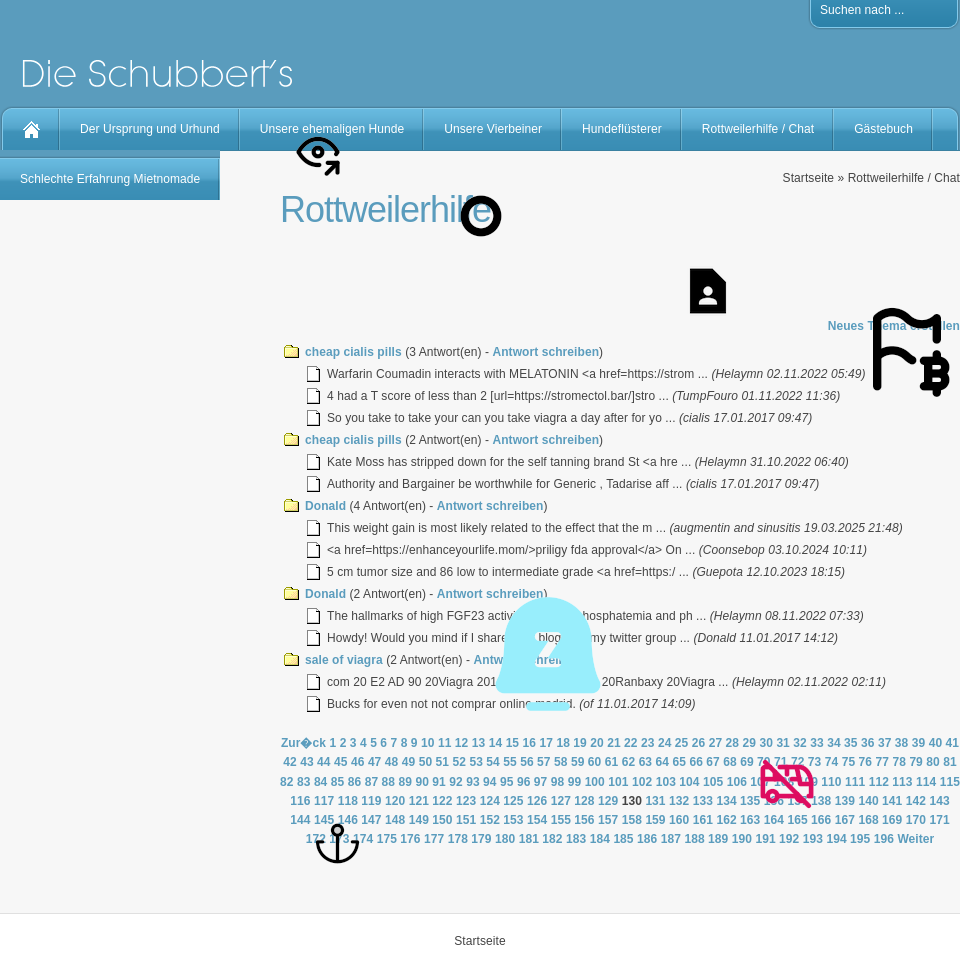  I want to click on view contact details, so click(708, 291).